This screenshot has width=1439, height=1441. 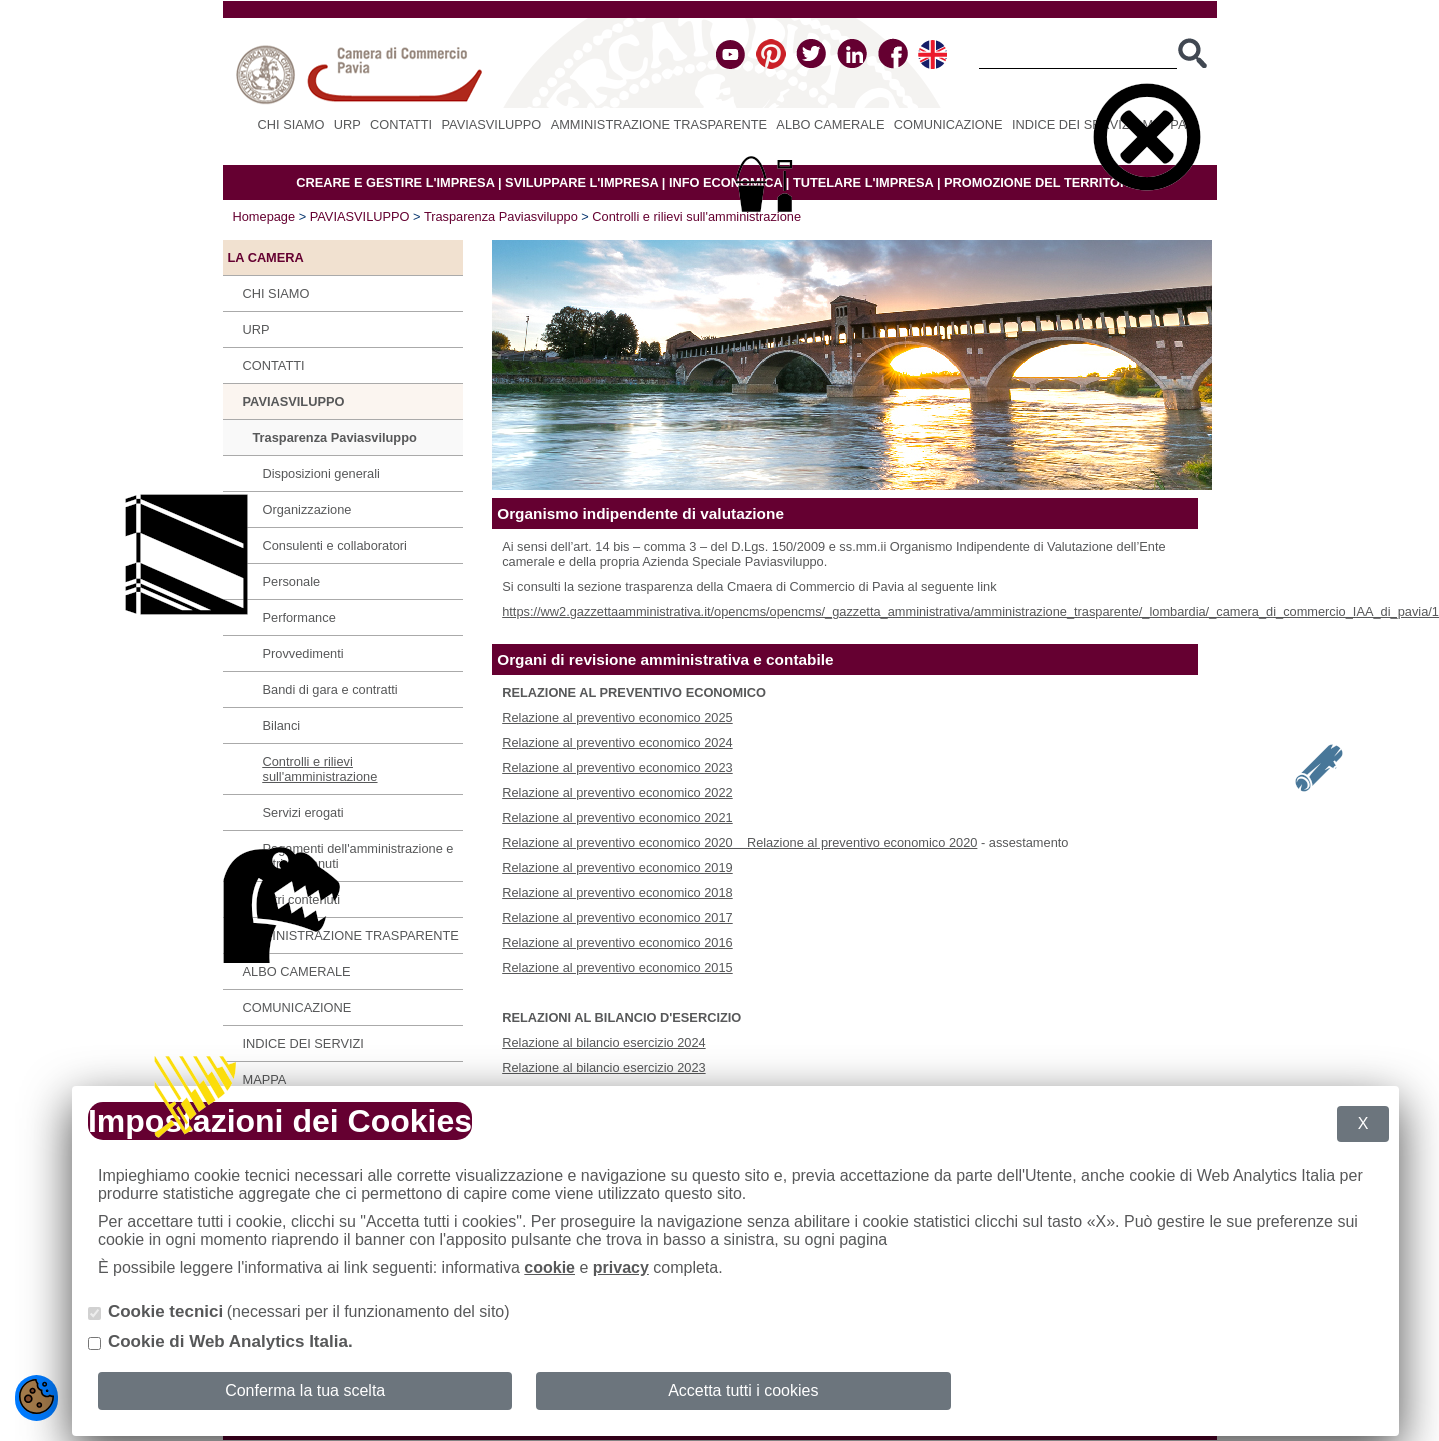 I want to click on indicates armor or defensive equipment, so click(x=185, y=554).